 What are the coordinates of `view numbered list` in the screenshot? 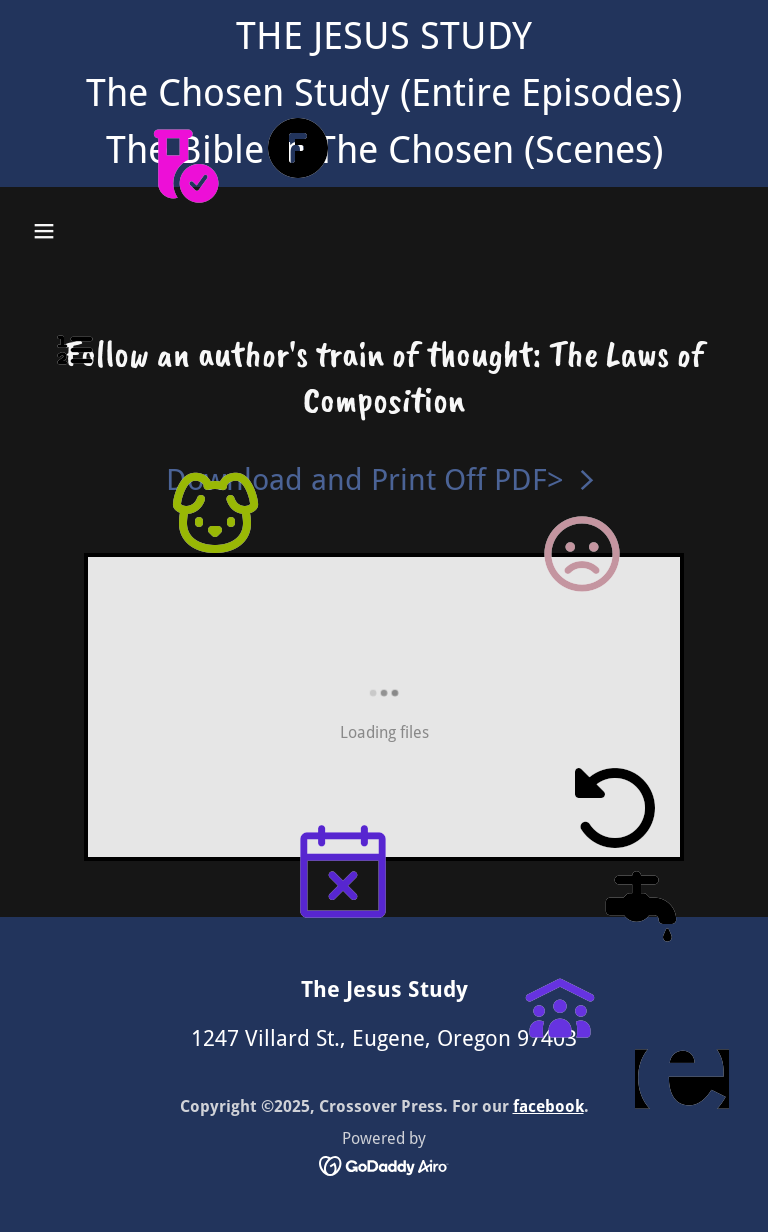 It's located at (75, 350).